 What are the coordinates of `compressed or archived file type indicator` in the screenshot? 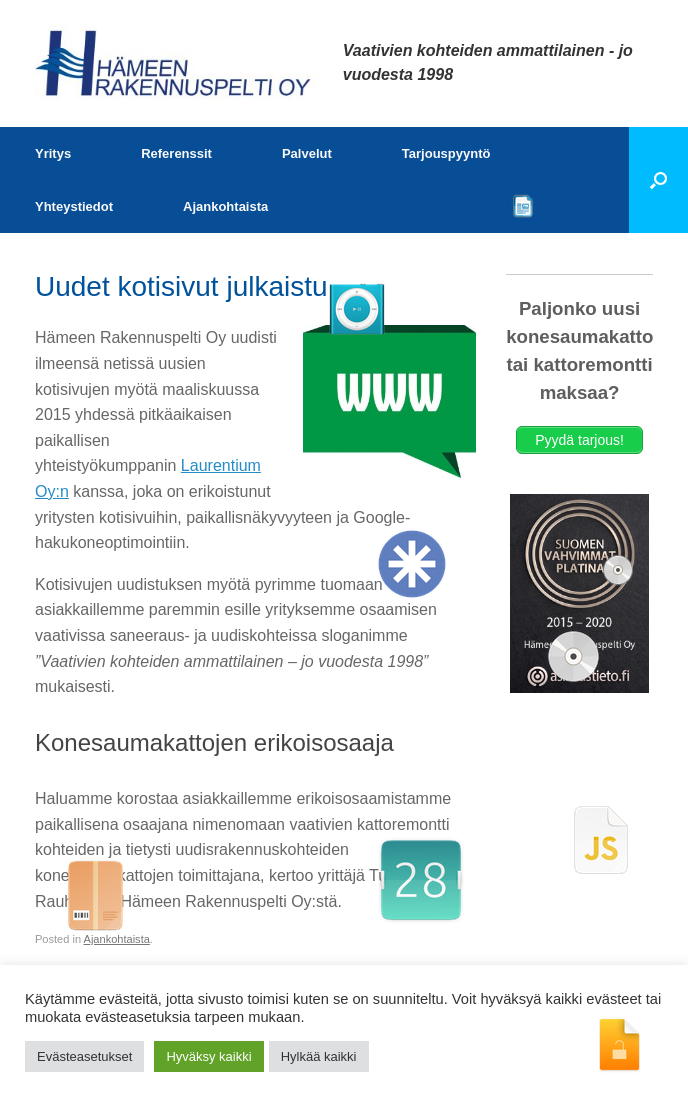 It's located at (95, 895).